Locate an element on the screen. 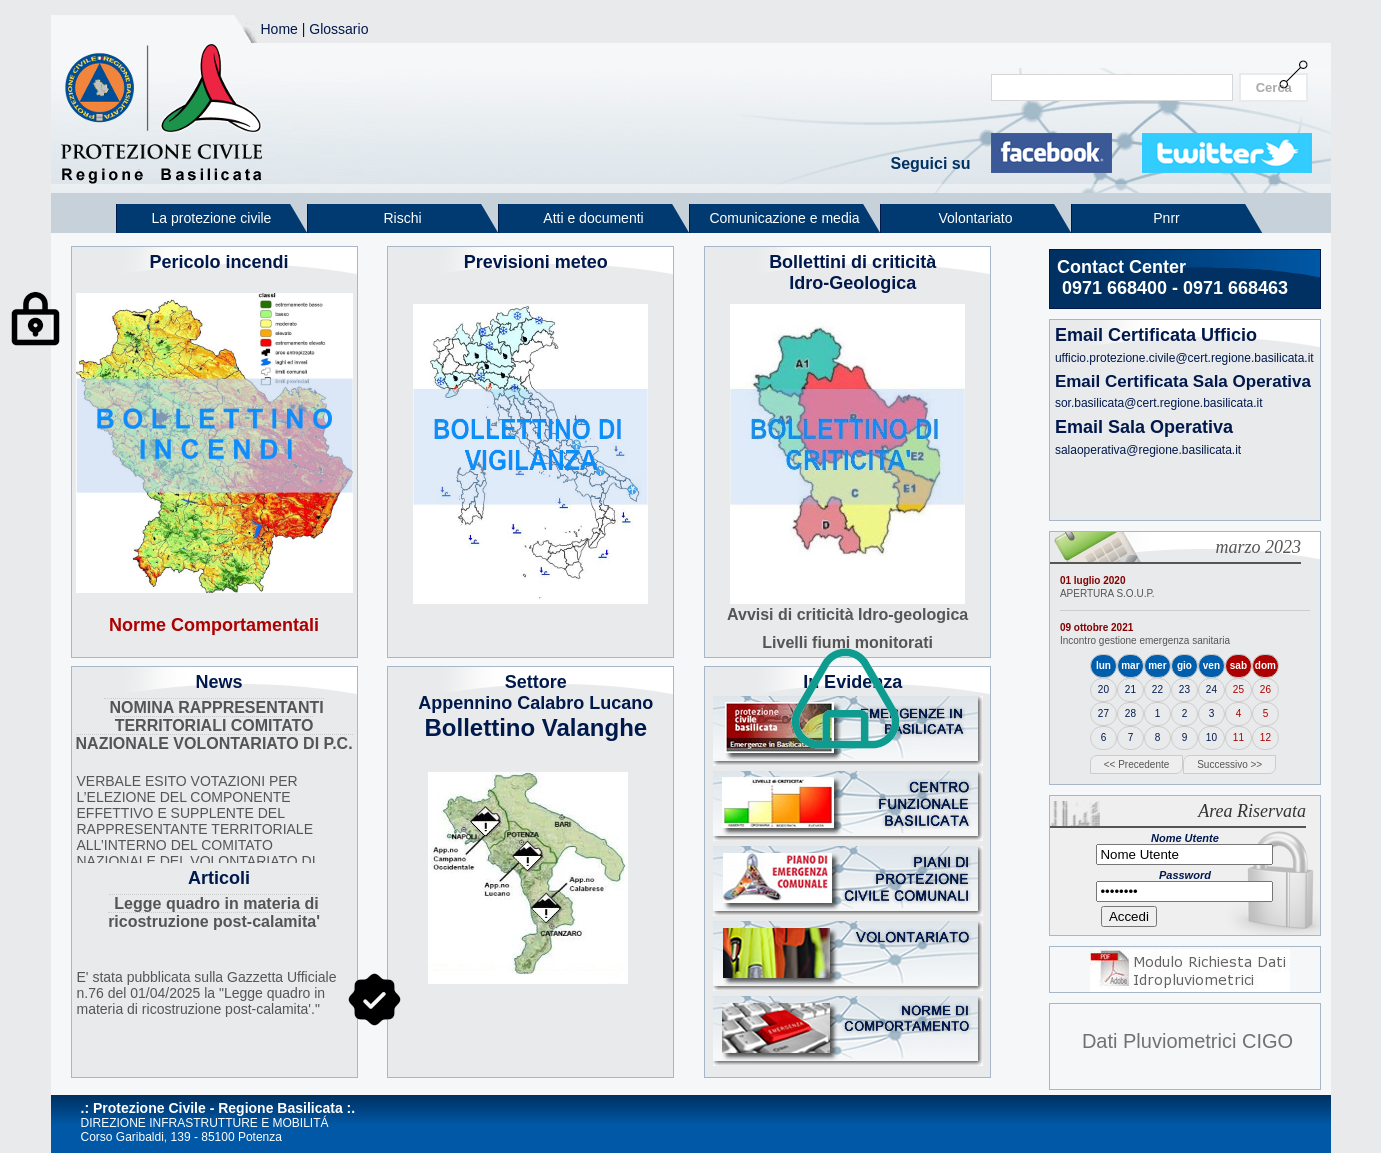  indicates verified or authenticated status is located at coordinates (374, 999).